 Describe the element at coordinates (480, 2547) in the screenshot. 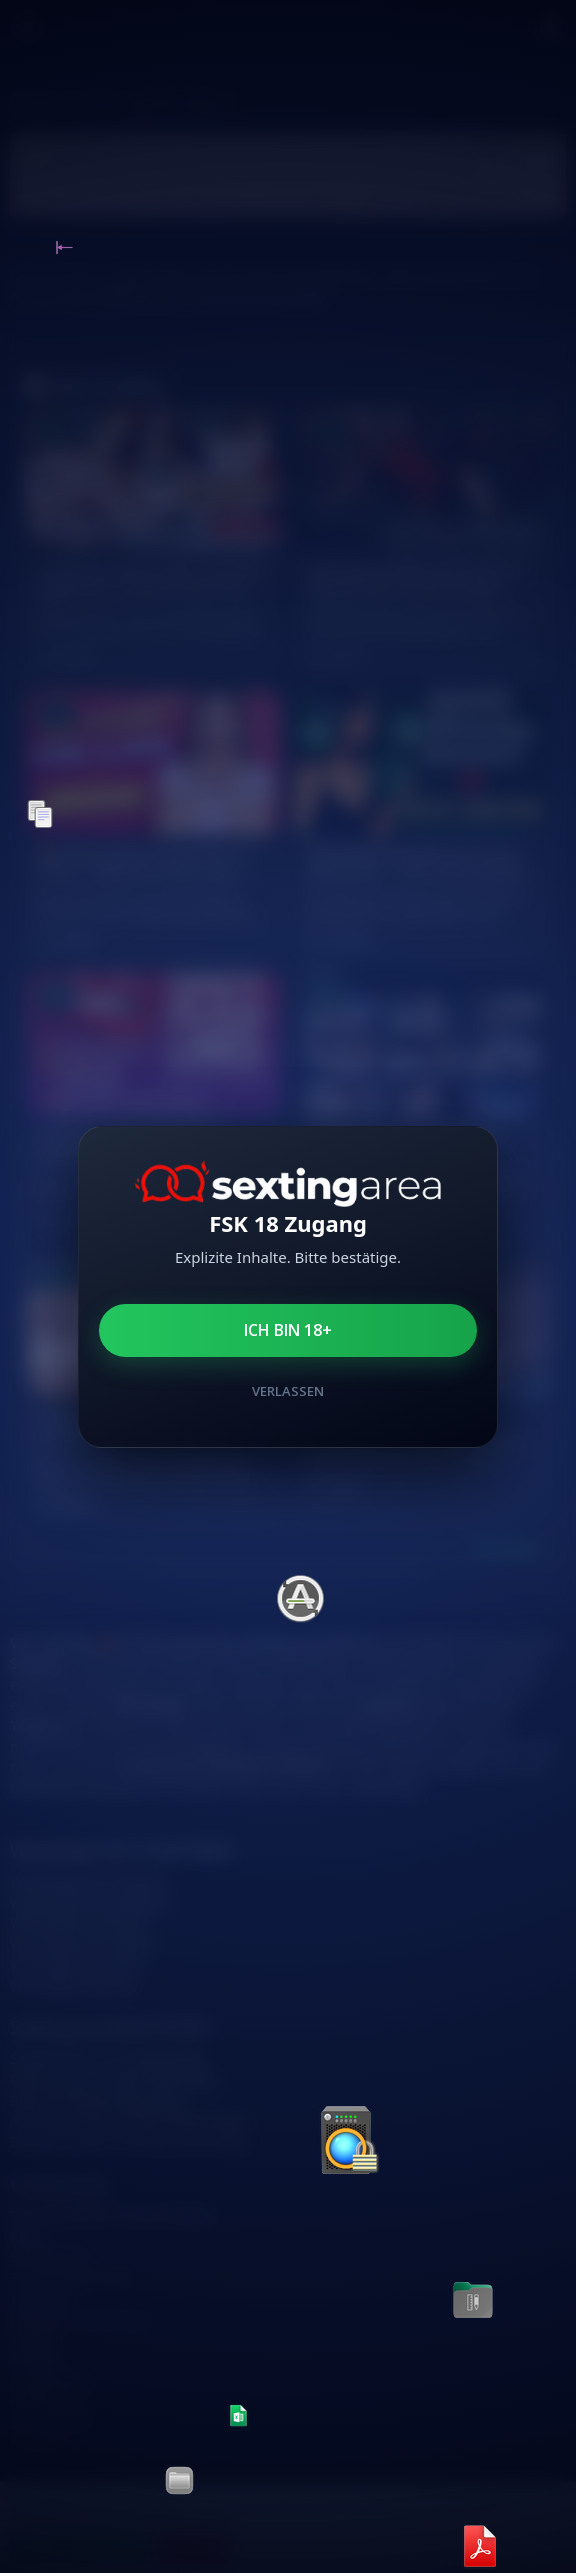

I see `open a PDF document` at that location.